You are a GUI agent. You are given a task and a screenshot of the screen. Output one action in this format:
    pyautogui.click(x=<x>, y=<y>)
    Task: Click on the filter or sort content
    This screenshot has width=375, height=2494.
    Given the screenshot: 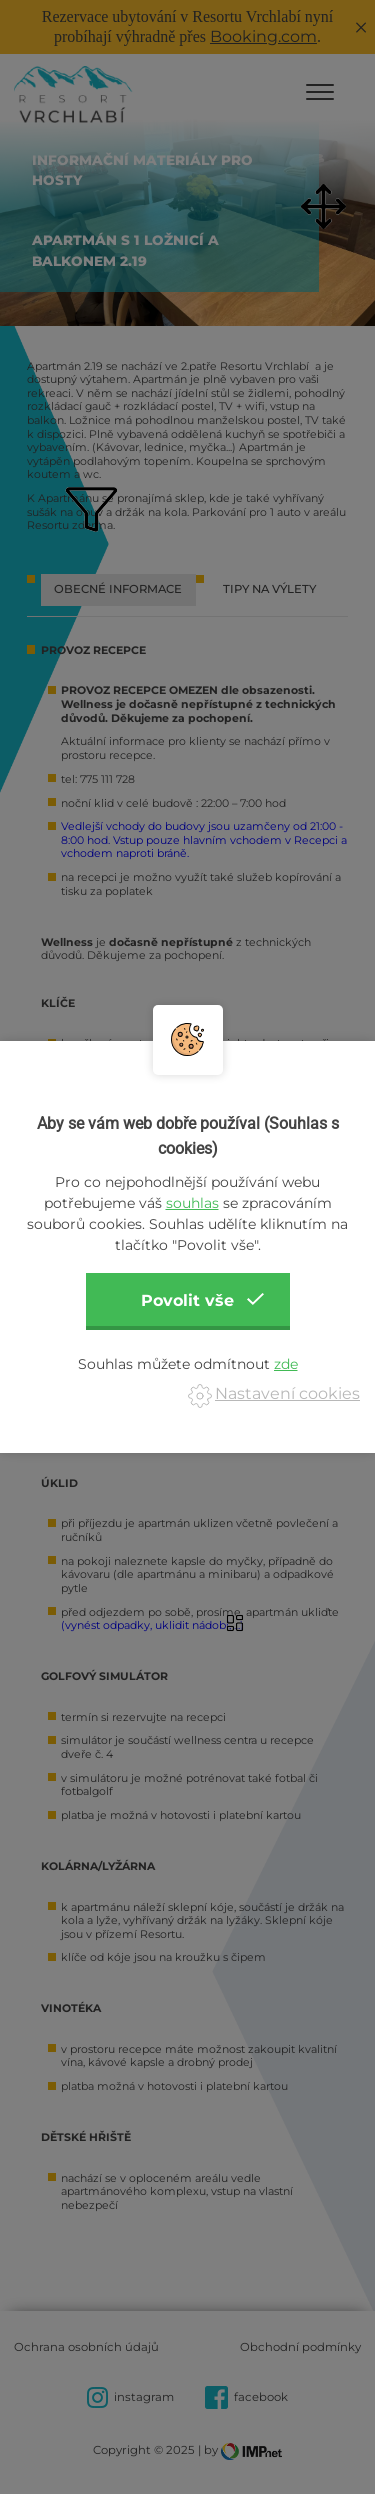 What is the action you would take?
    pyautogui.click(x=91, y=509)
    